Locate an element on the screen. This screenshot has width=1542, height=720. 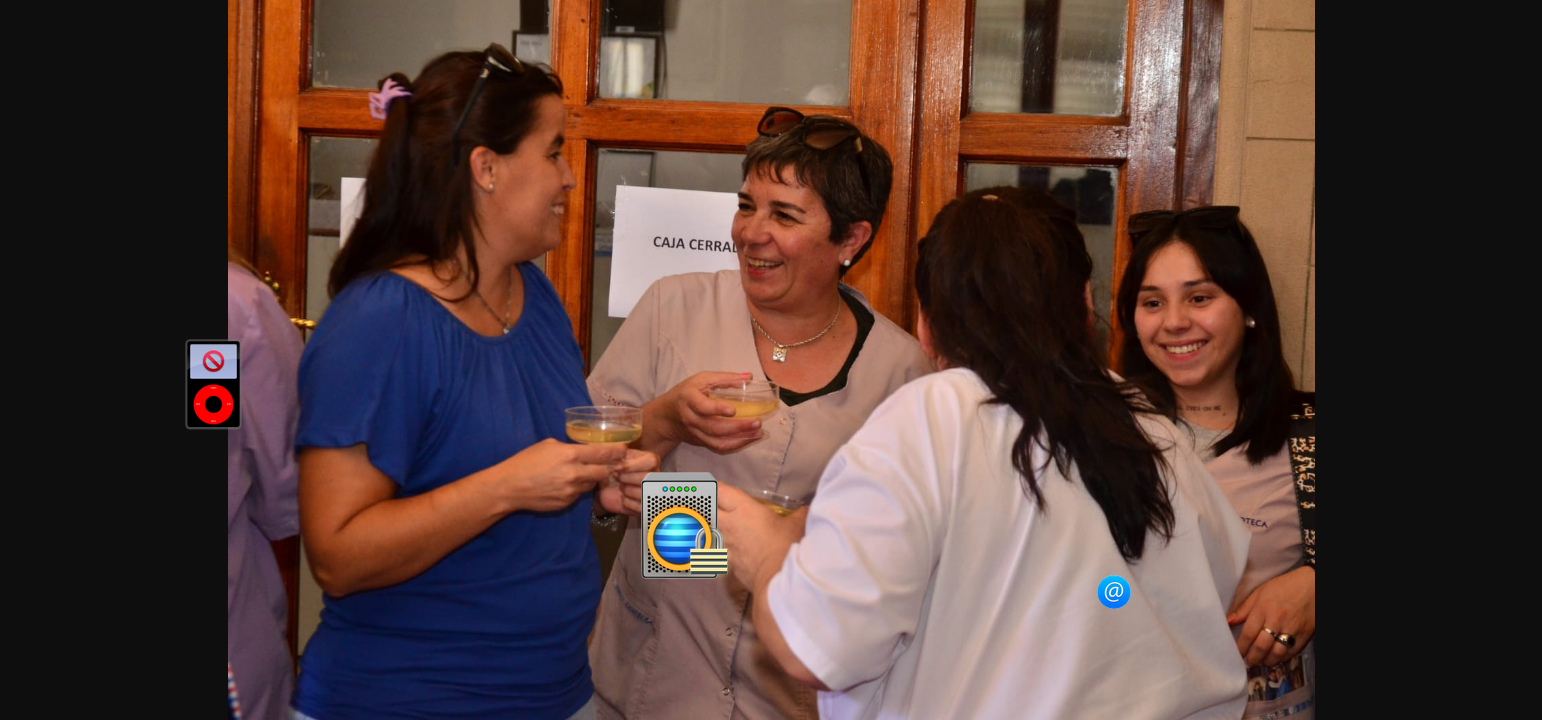
manage your internet accounts is located at coordinates (1114, 592).